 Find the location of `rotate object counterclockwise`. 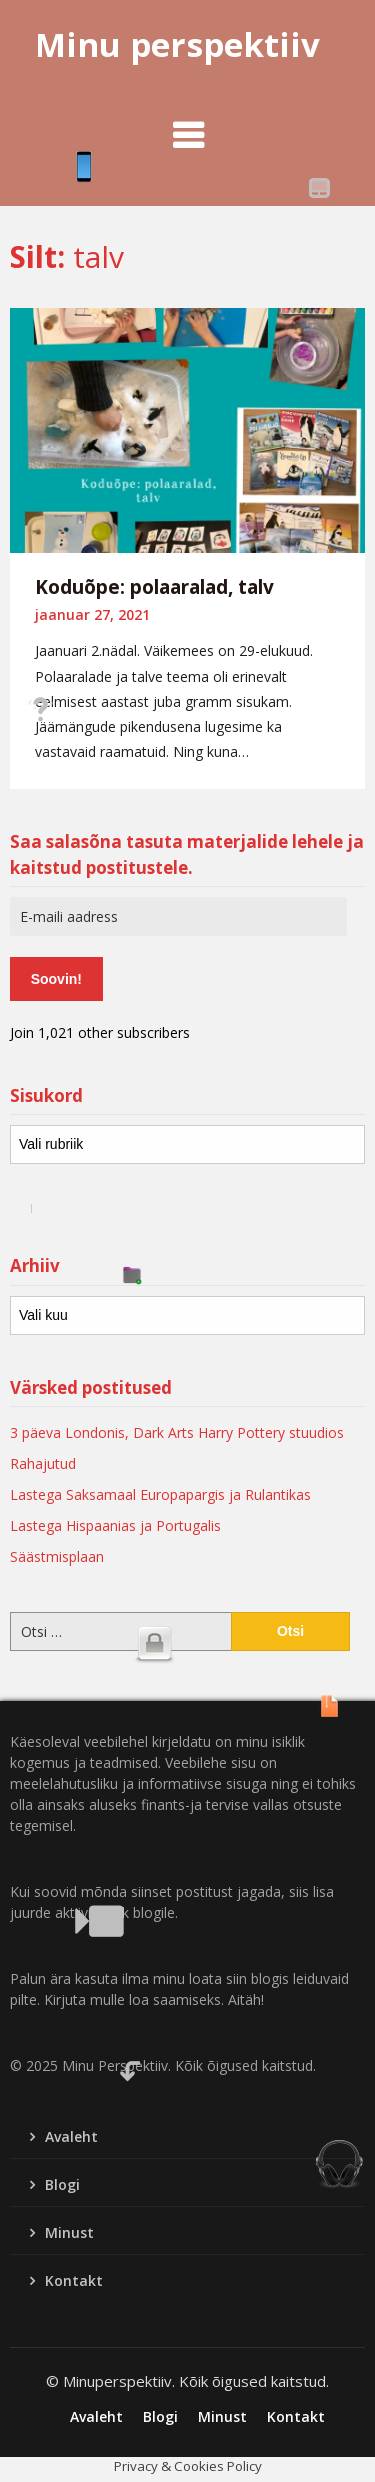

rotate object counterclockwise is located at coordinates (131, 2070).